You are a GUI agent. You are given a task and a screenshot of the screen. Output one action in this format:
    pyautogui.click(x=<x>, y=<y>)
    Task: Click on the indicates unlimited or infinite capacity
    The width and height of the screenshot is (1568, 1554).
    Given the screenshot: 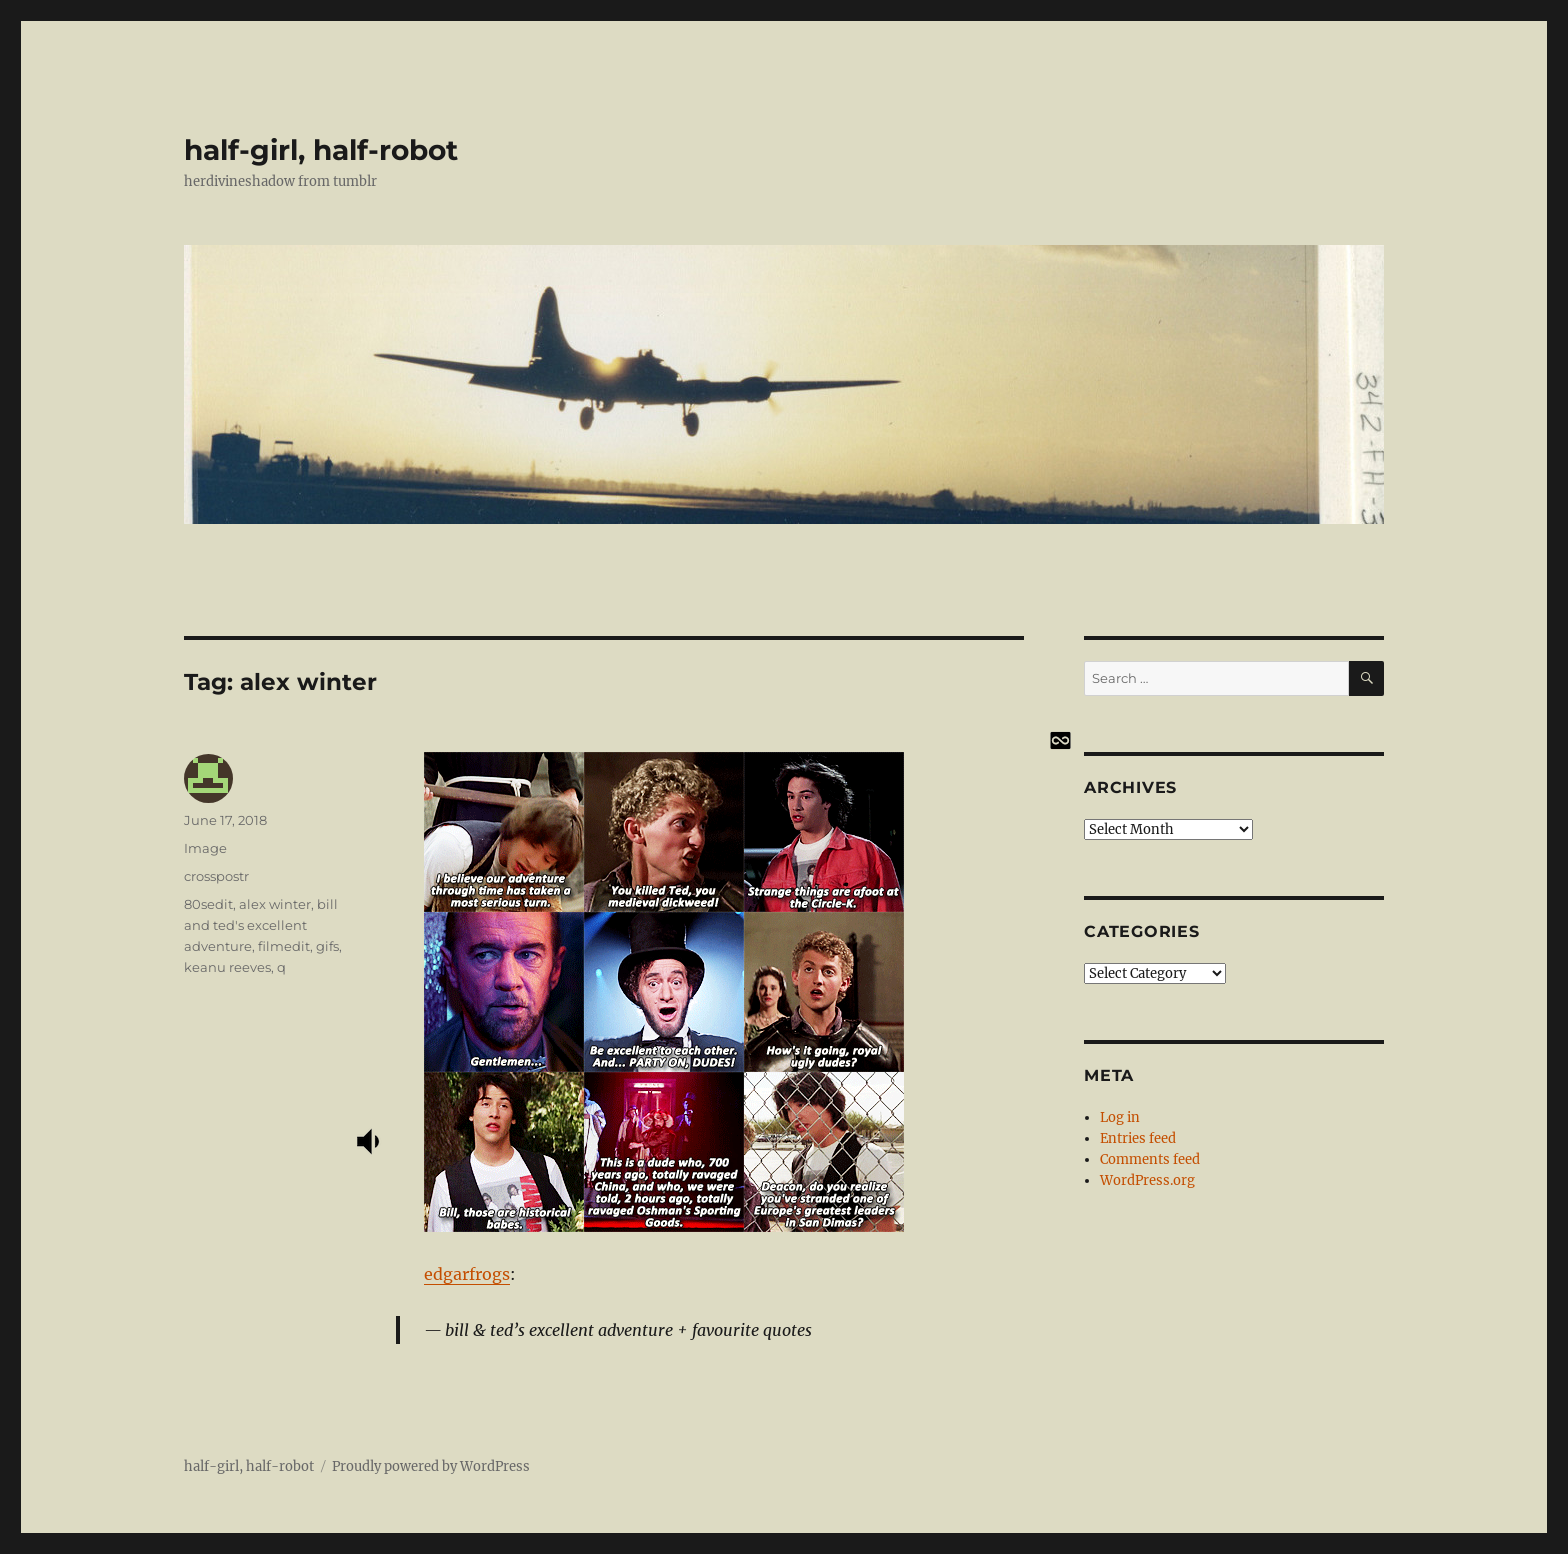 What is the action you would take?
    pyautogui.click(x=1060, y=740)
    